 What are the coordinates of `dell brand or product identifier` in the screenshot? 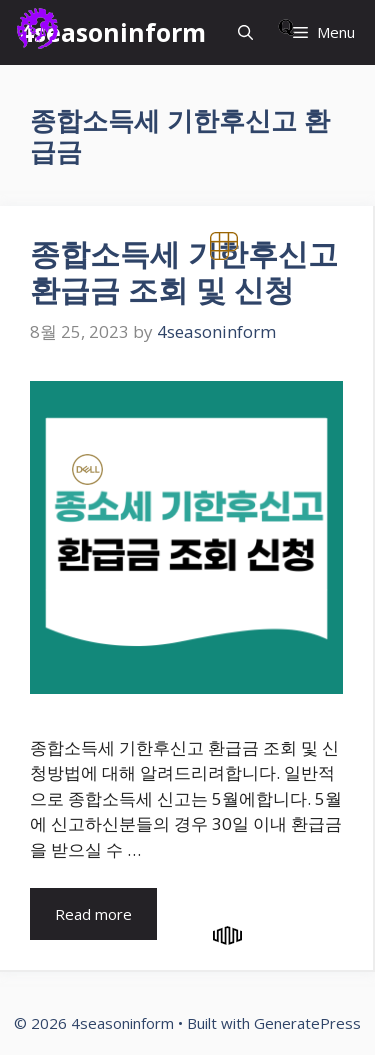 It's located at (87, 469).